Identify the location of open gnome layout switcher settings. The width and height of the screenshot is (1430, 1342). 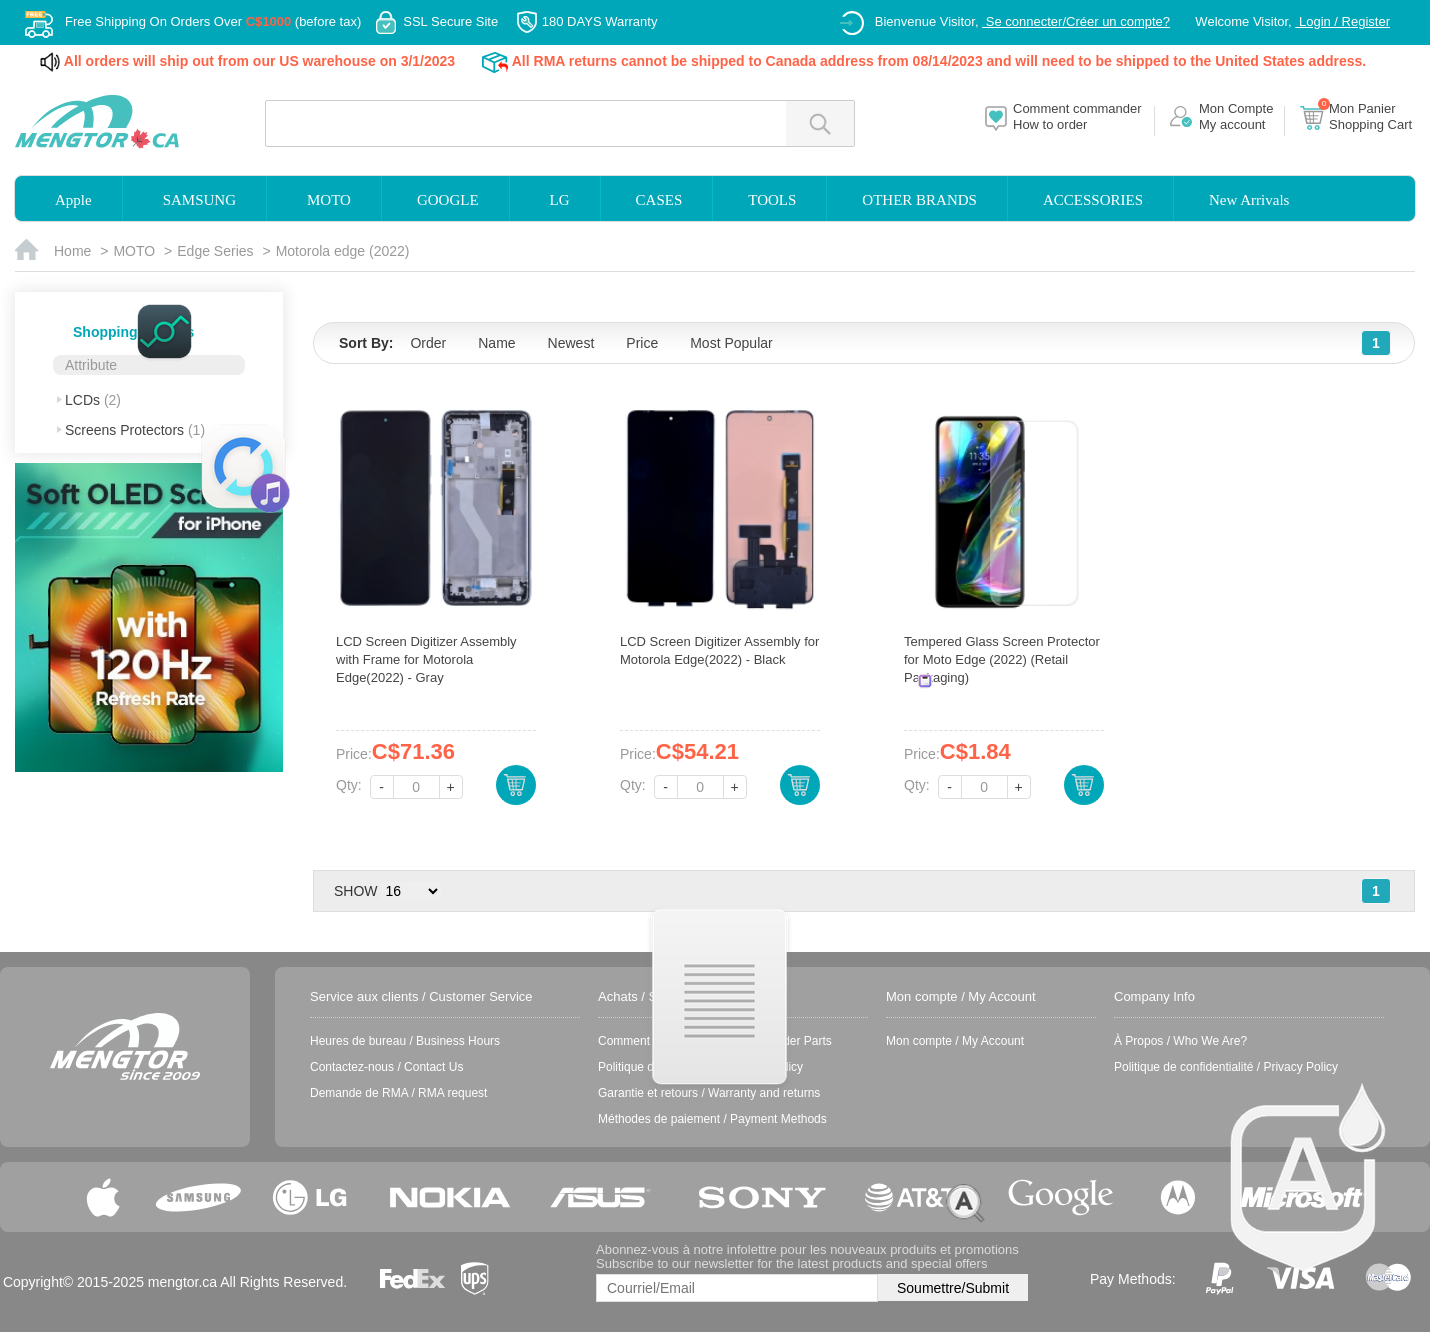
(164, 331).